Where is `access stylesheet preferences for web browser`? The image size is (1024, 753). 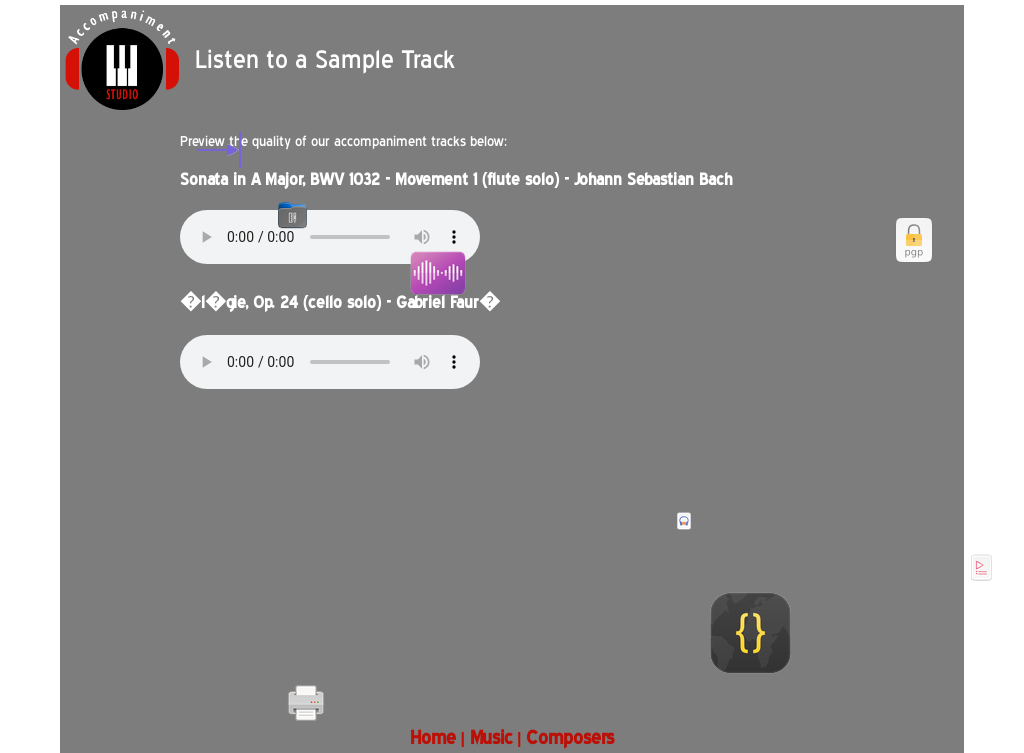 access stylesheet preferences for web browser is located at coordinates (750, 634).